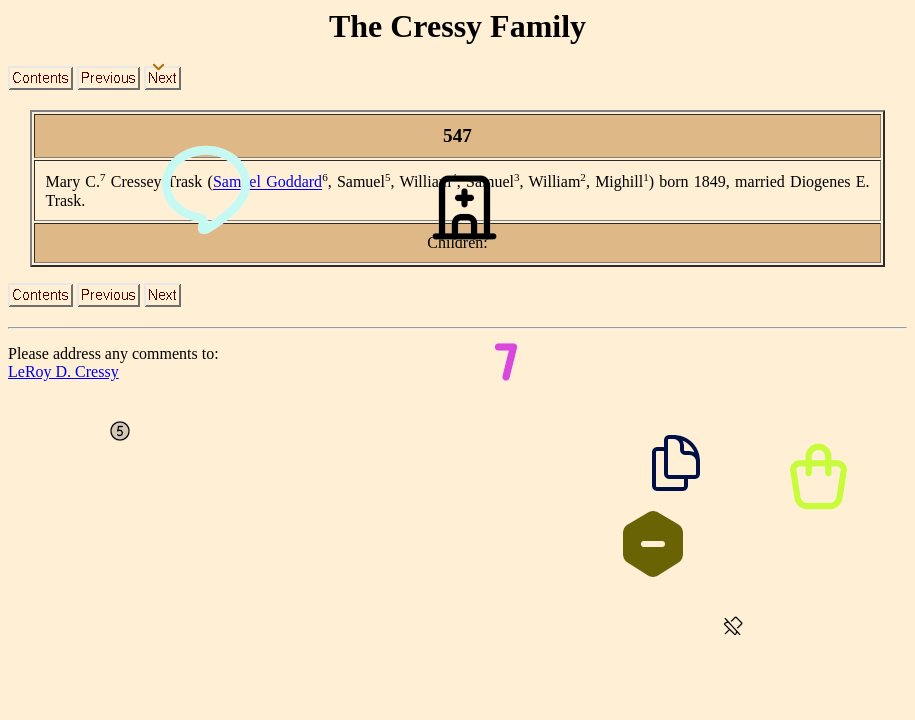 This screenshot has width=915, height=720. I want to click on unpin an item from its current position, so click(732, 626).